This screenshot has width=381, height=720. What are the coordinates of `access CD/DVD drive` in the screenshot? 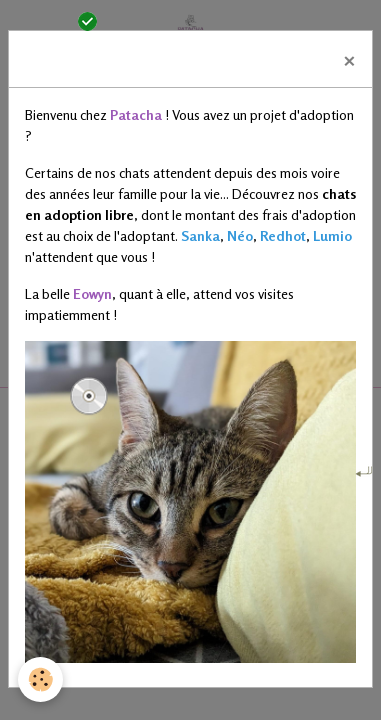 It's located at (89, 396).